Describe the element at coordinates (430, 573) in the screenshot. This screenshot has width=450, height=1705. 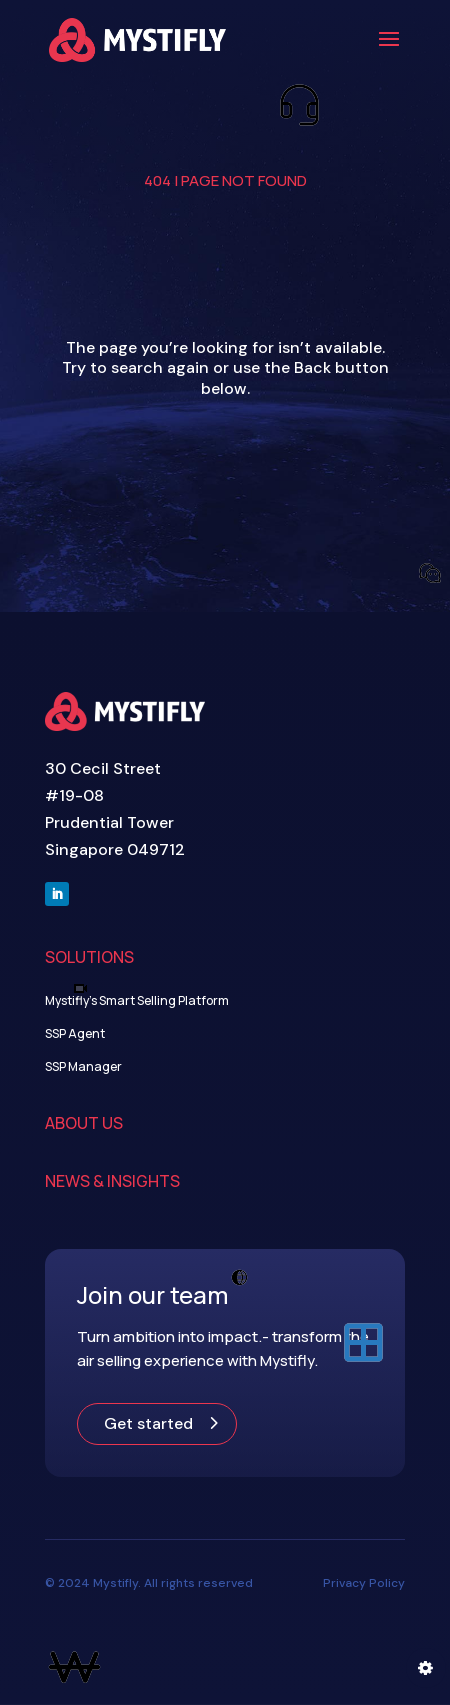
I see `open WeChat messaging app` at that location.